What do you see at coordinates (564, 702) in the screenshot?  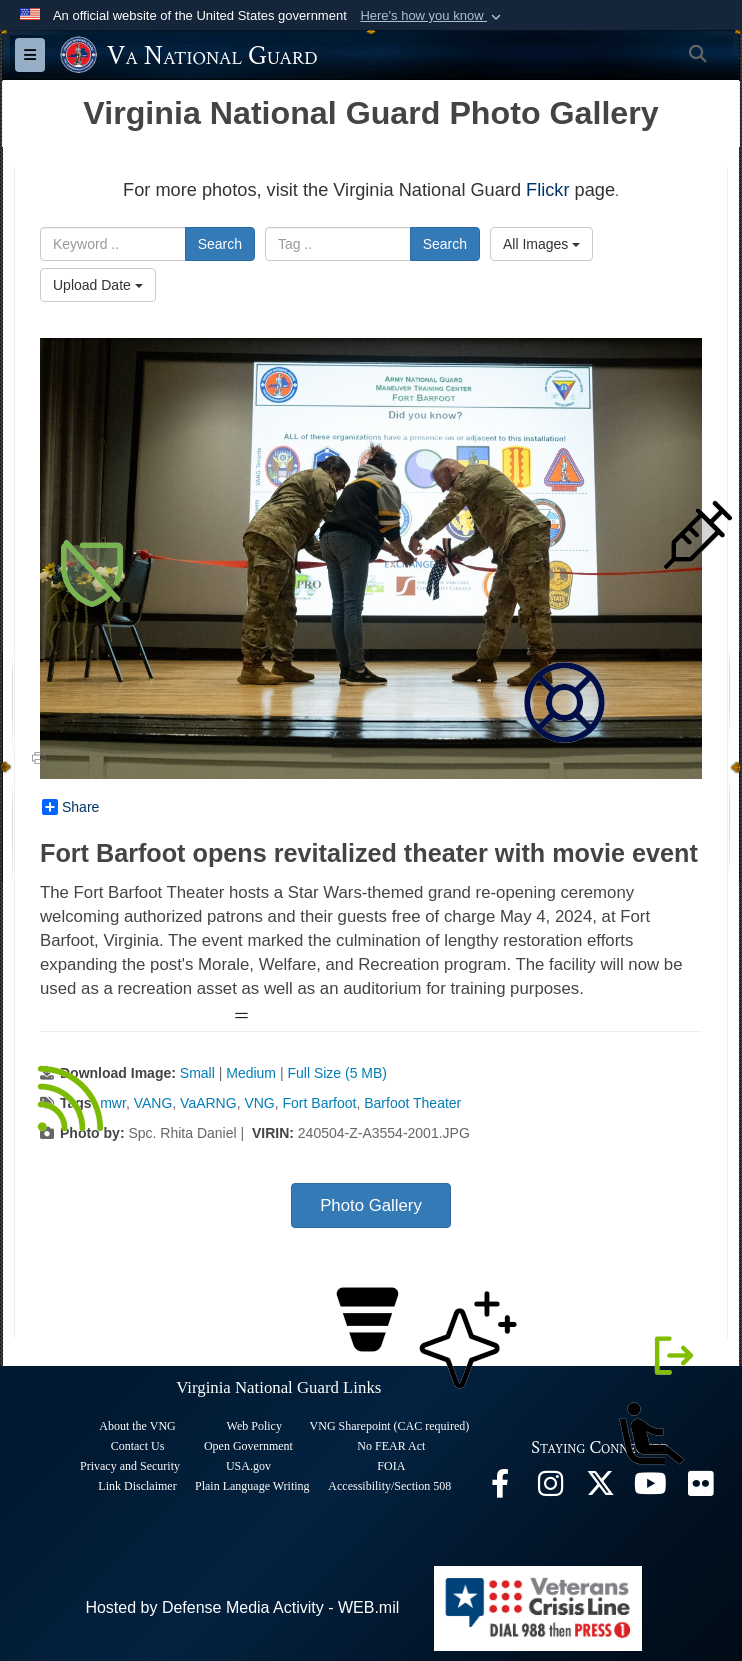 I see `access help or support center` at bounding box center [564, 702].